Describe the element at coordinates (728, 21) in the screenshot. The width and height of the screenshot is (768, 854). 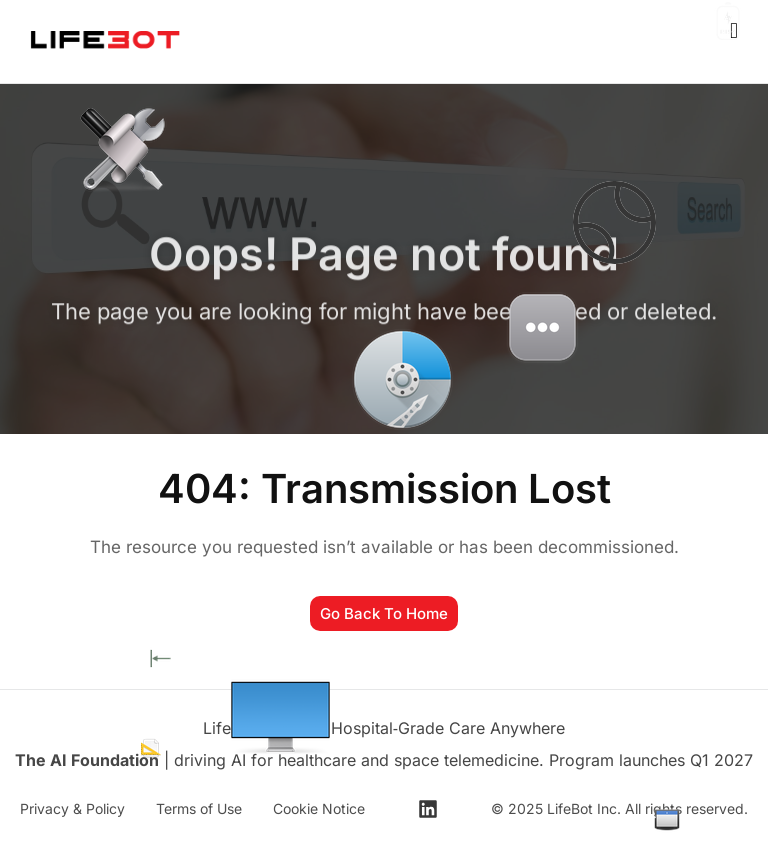
I see `battery connected to uninterruptible power supply (UPS)` at that location.